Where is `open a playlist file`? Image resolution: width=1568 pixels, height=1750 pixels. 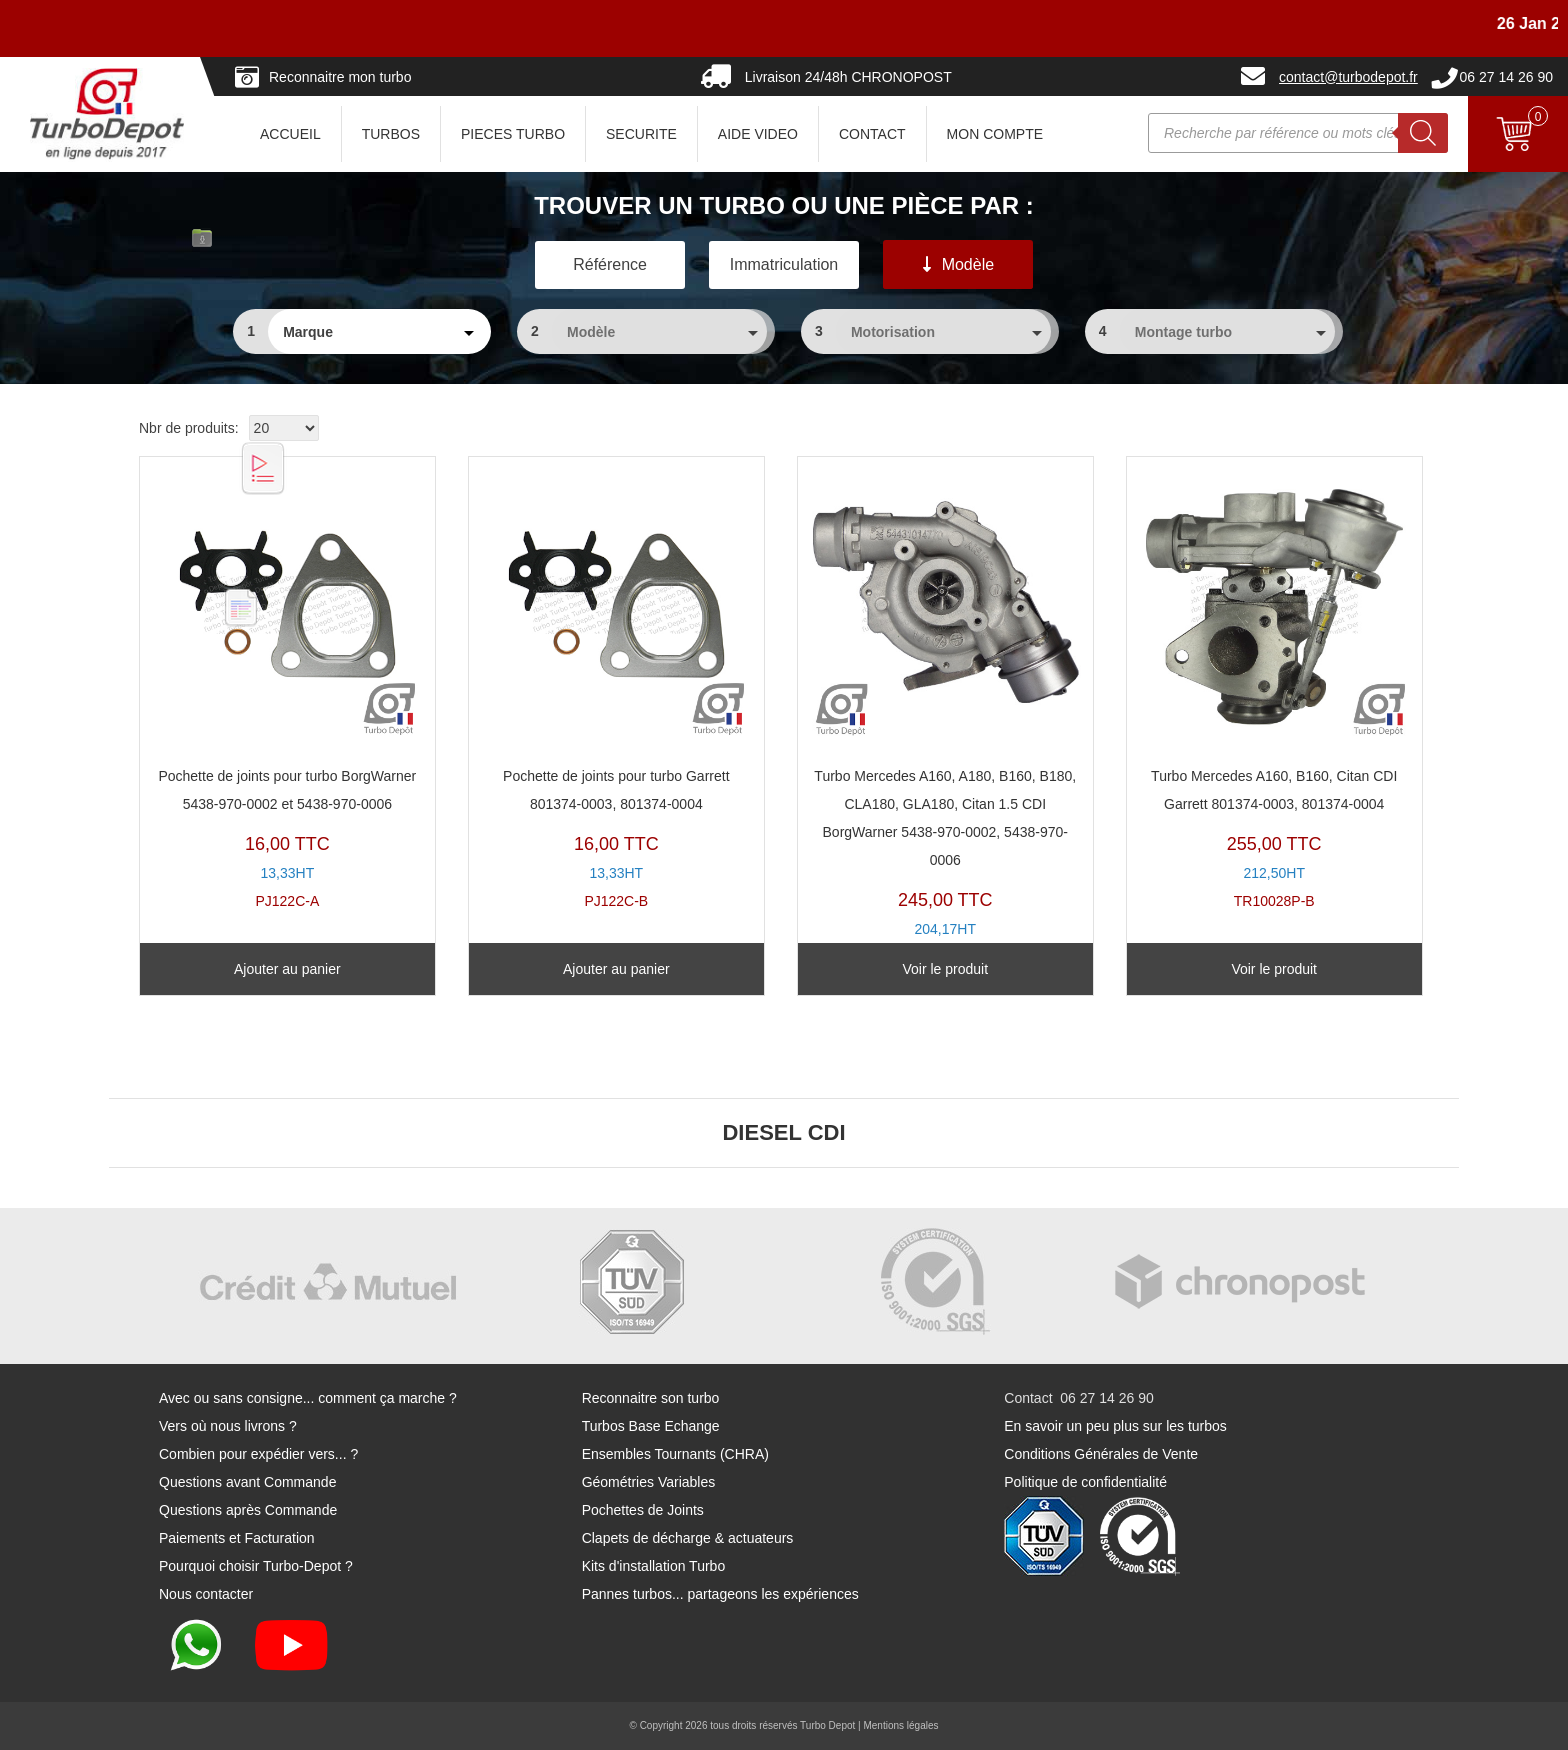 open a playlist file is located at coordinates (263, 468).